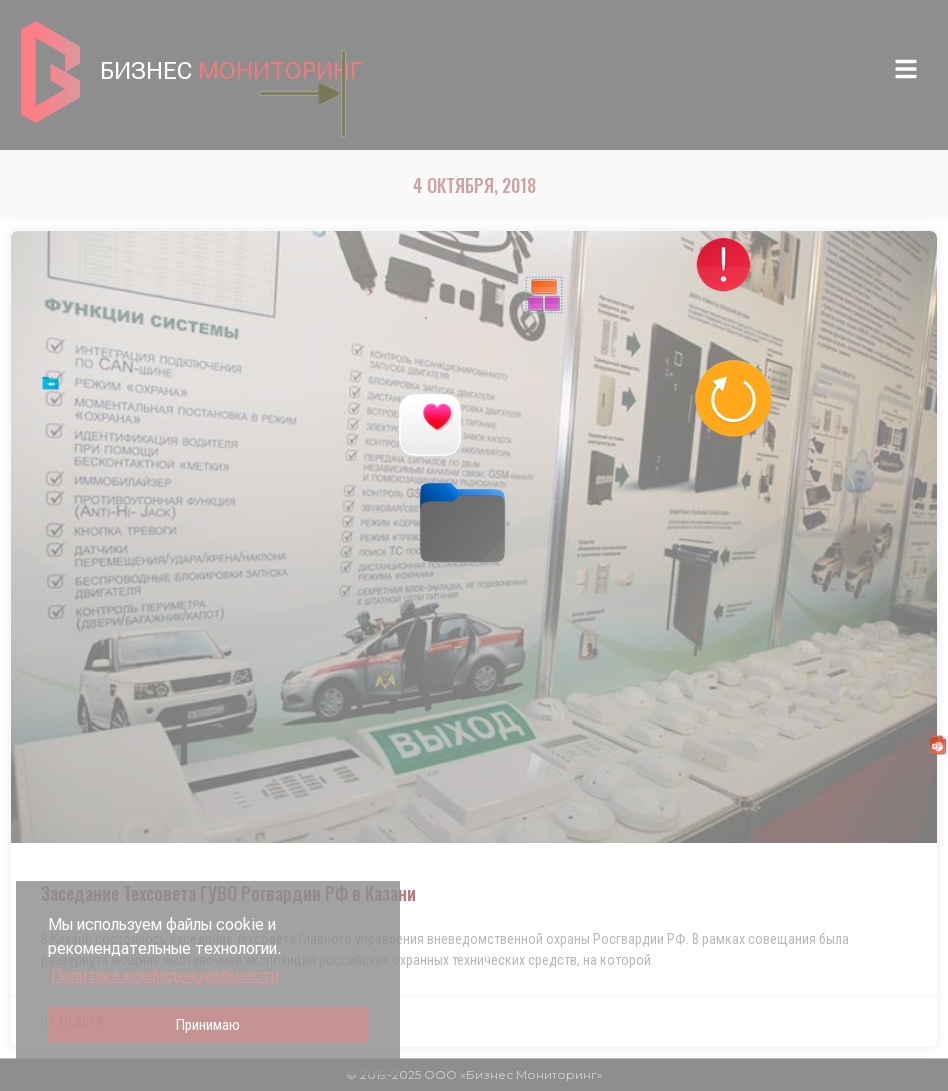  I want to click on a microsoft powerpoint file, so click(938, 745).